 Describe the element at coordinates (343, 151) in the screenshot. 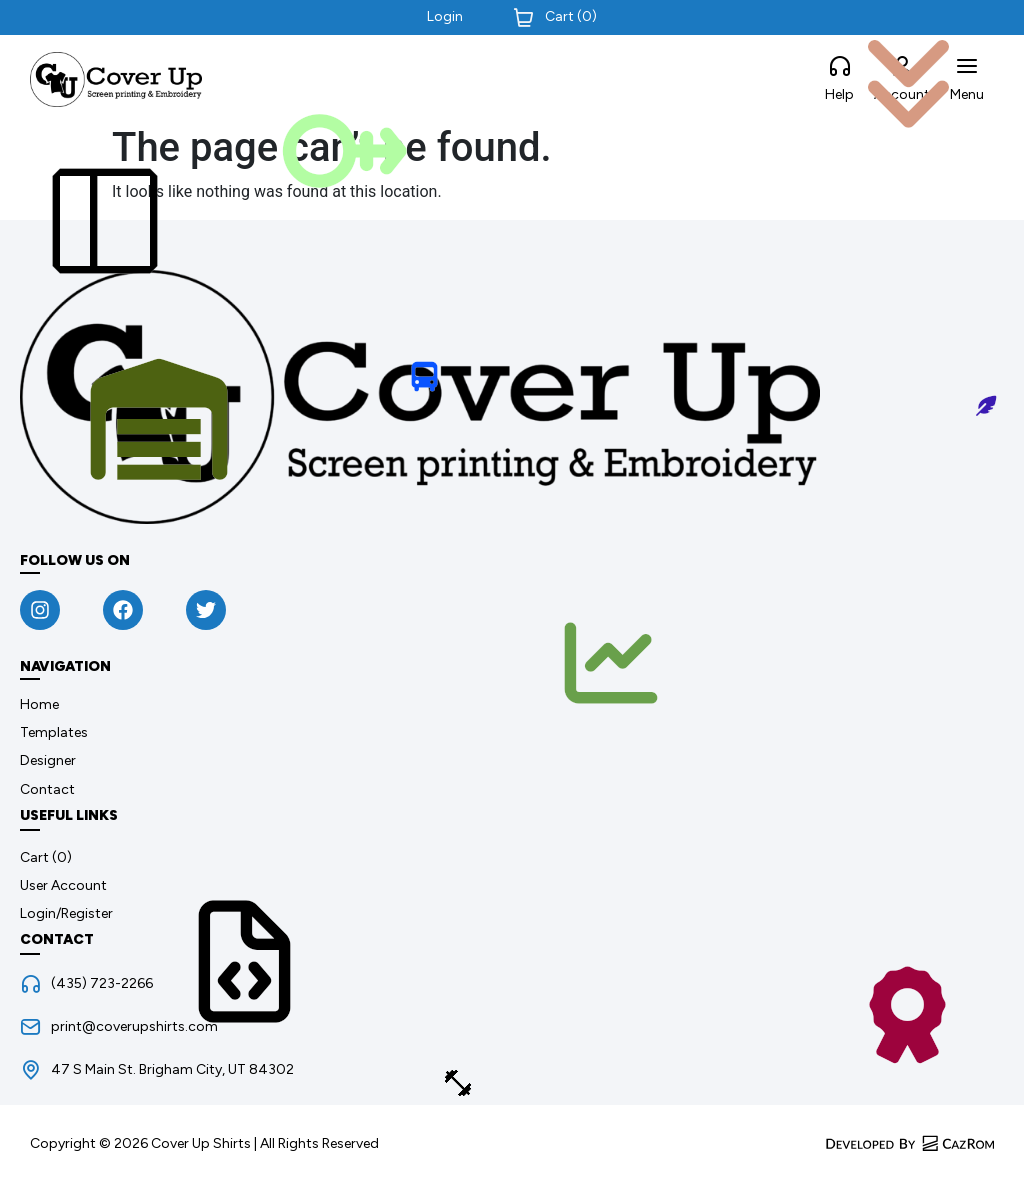

I see `indicates male gender with external attraction symbol` at that location.